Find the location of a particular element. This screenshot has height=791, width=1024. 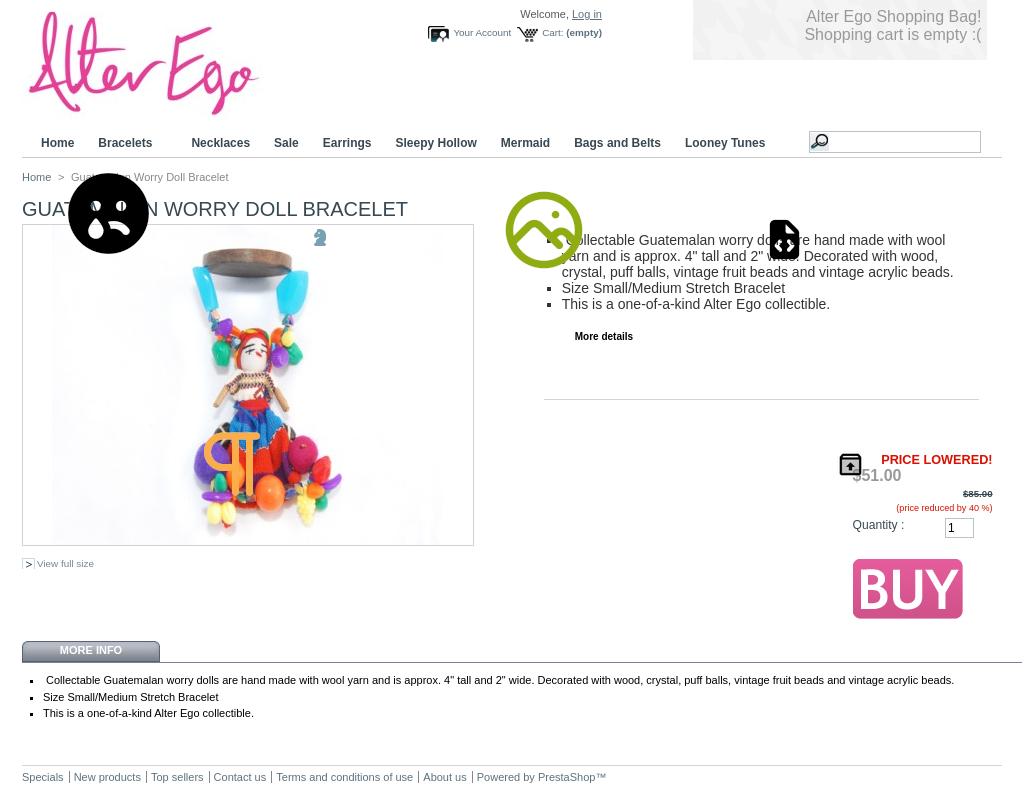

toggle paragraph formatting options is located at coordinates (232, 464).